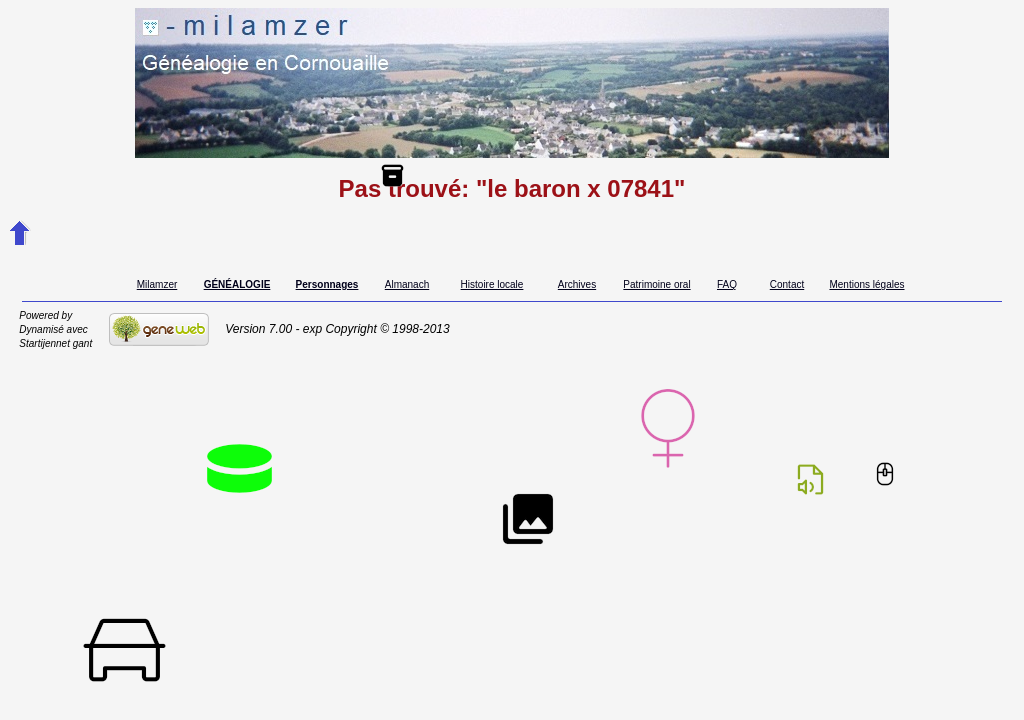  What do you see at coordinates (239, 468) in the screenshot?
I see `hockey or ice sports category` at bounding box center [239, 468].